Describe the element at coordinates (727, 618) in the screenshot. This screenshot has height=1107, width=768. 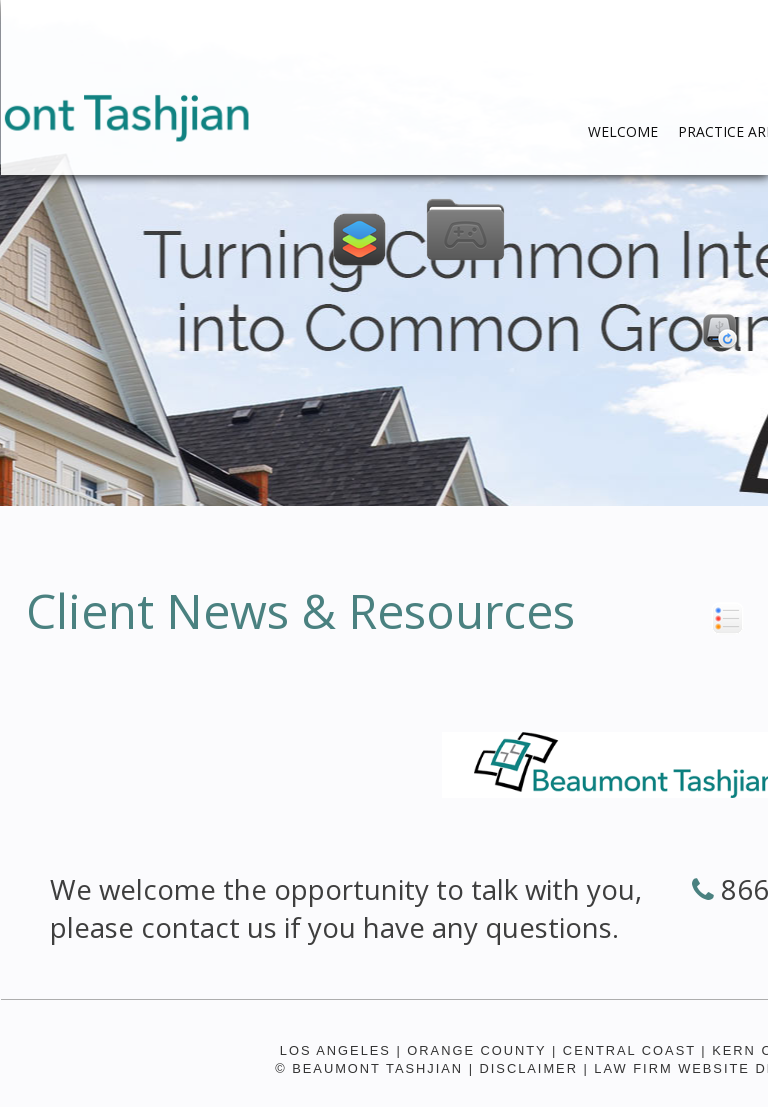
I see `open gnome to-do app` at that location.